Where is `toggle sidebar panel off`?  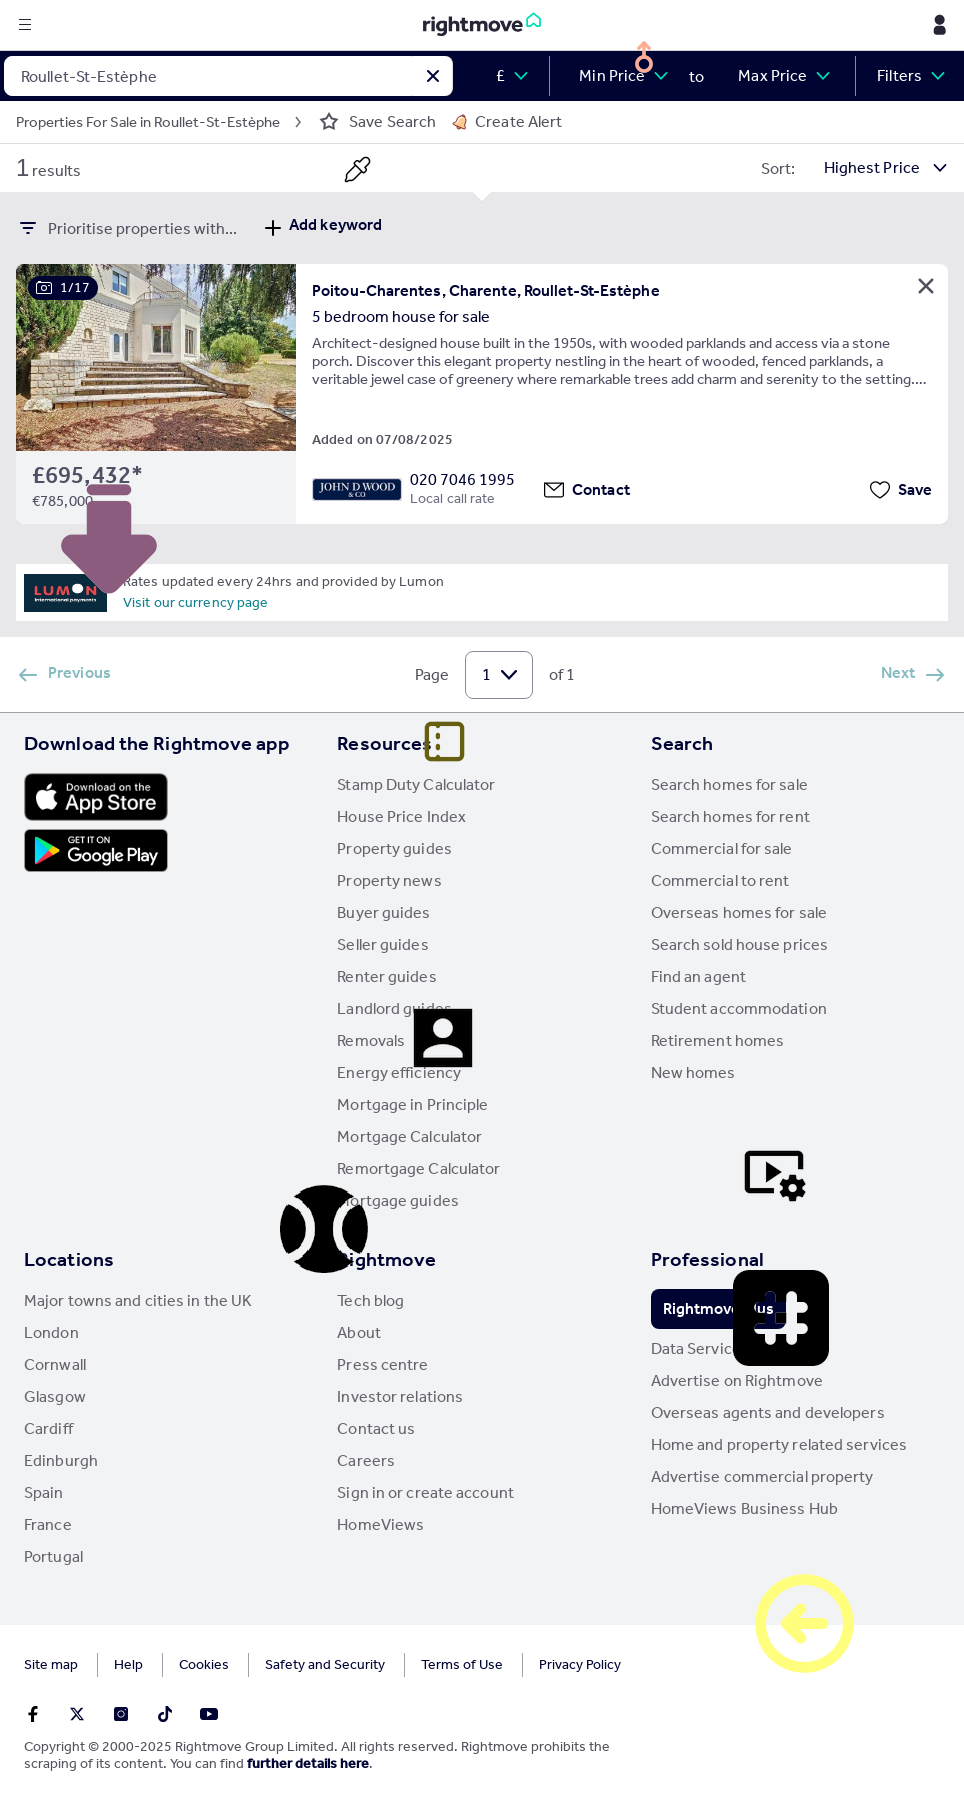
toggle sidebar panel off is located at coordinates (444, 741).